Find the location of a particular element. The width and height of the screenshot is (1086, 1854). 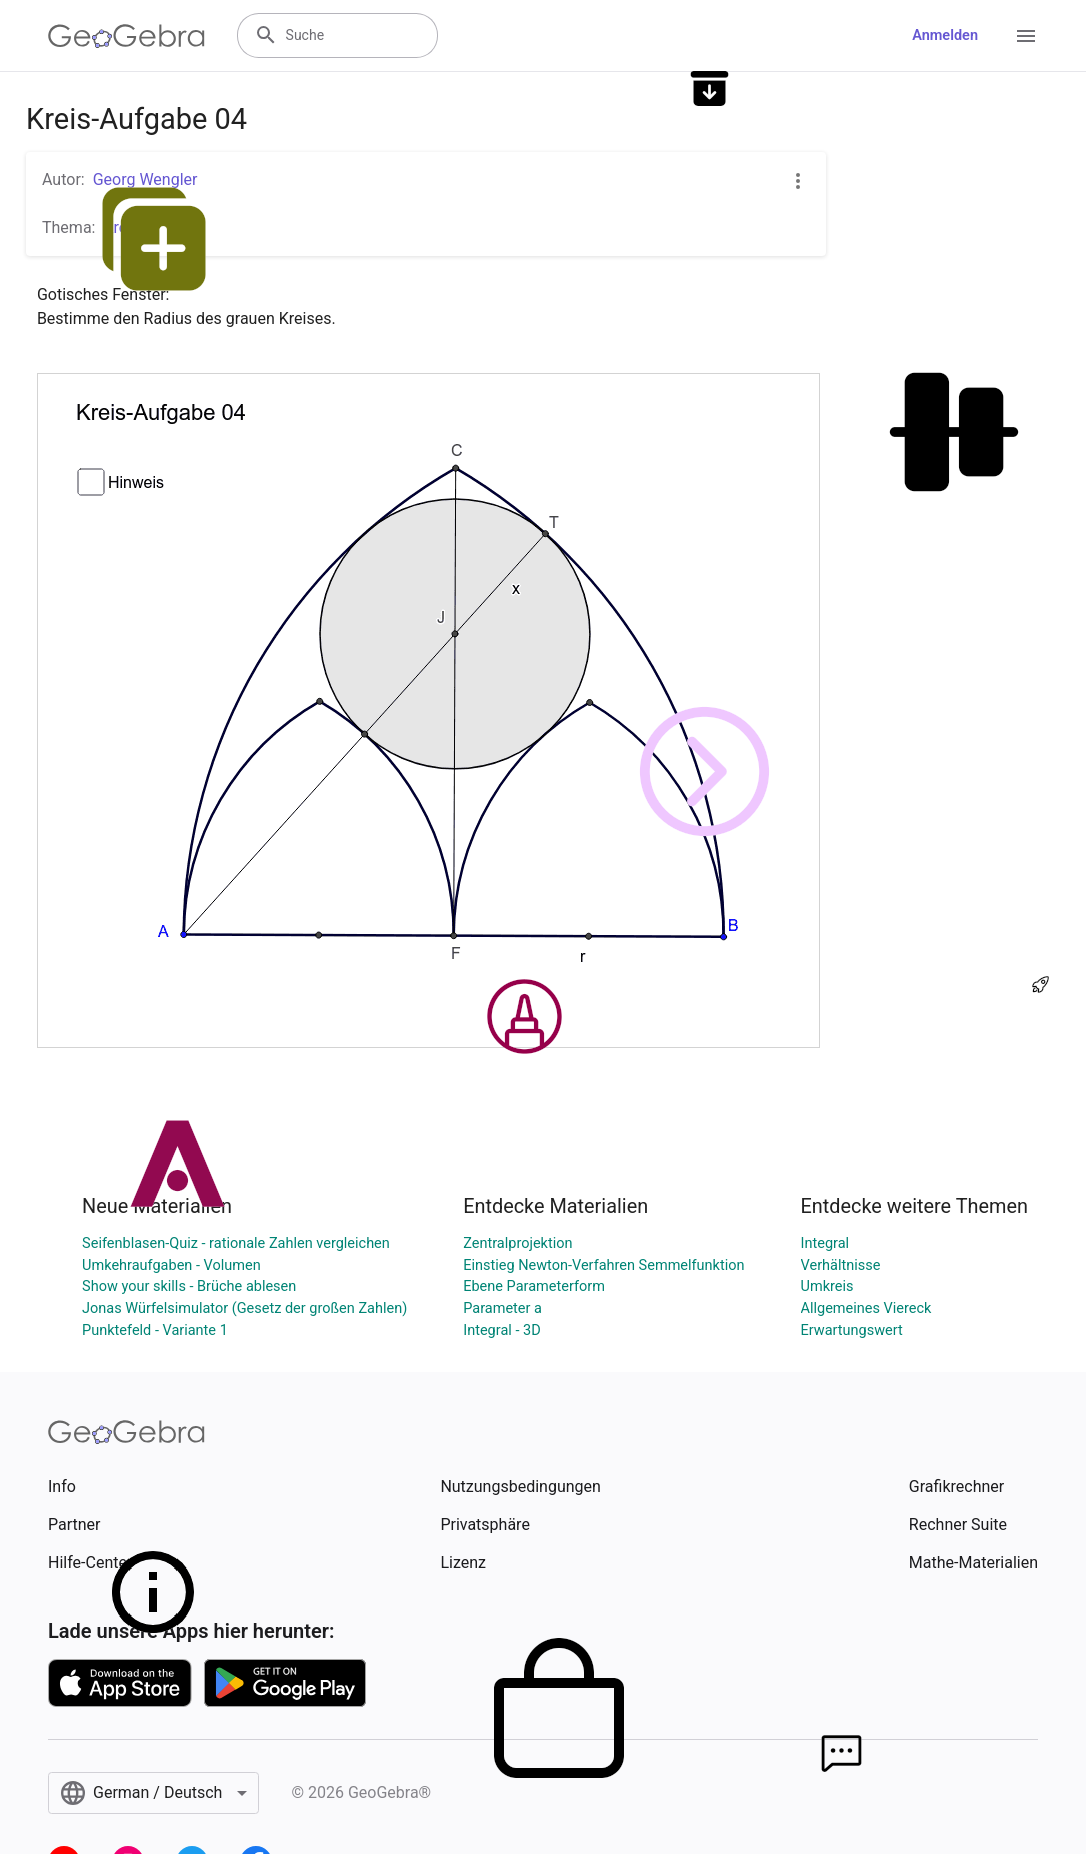

select marker or highlighter tool is located at coordinates (524, 1016).